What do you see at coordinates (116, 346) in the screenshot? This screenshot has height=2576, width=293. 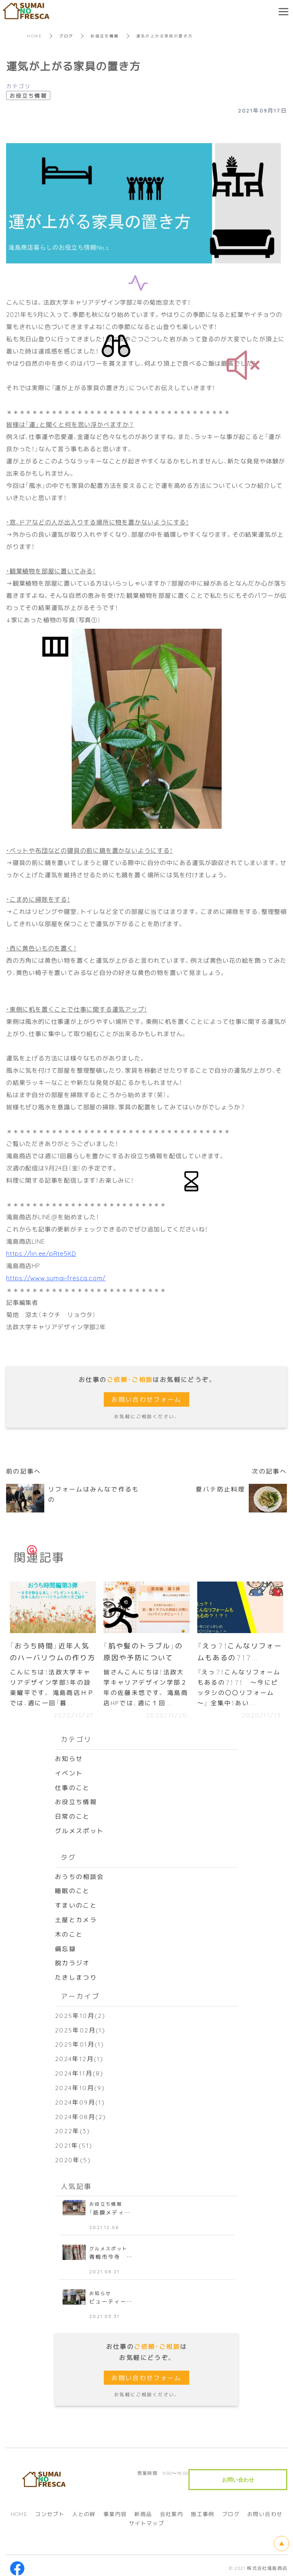 I see `search or explore content` at bounding box center [116, 346].